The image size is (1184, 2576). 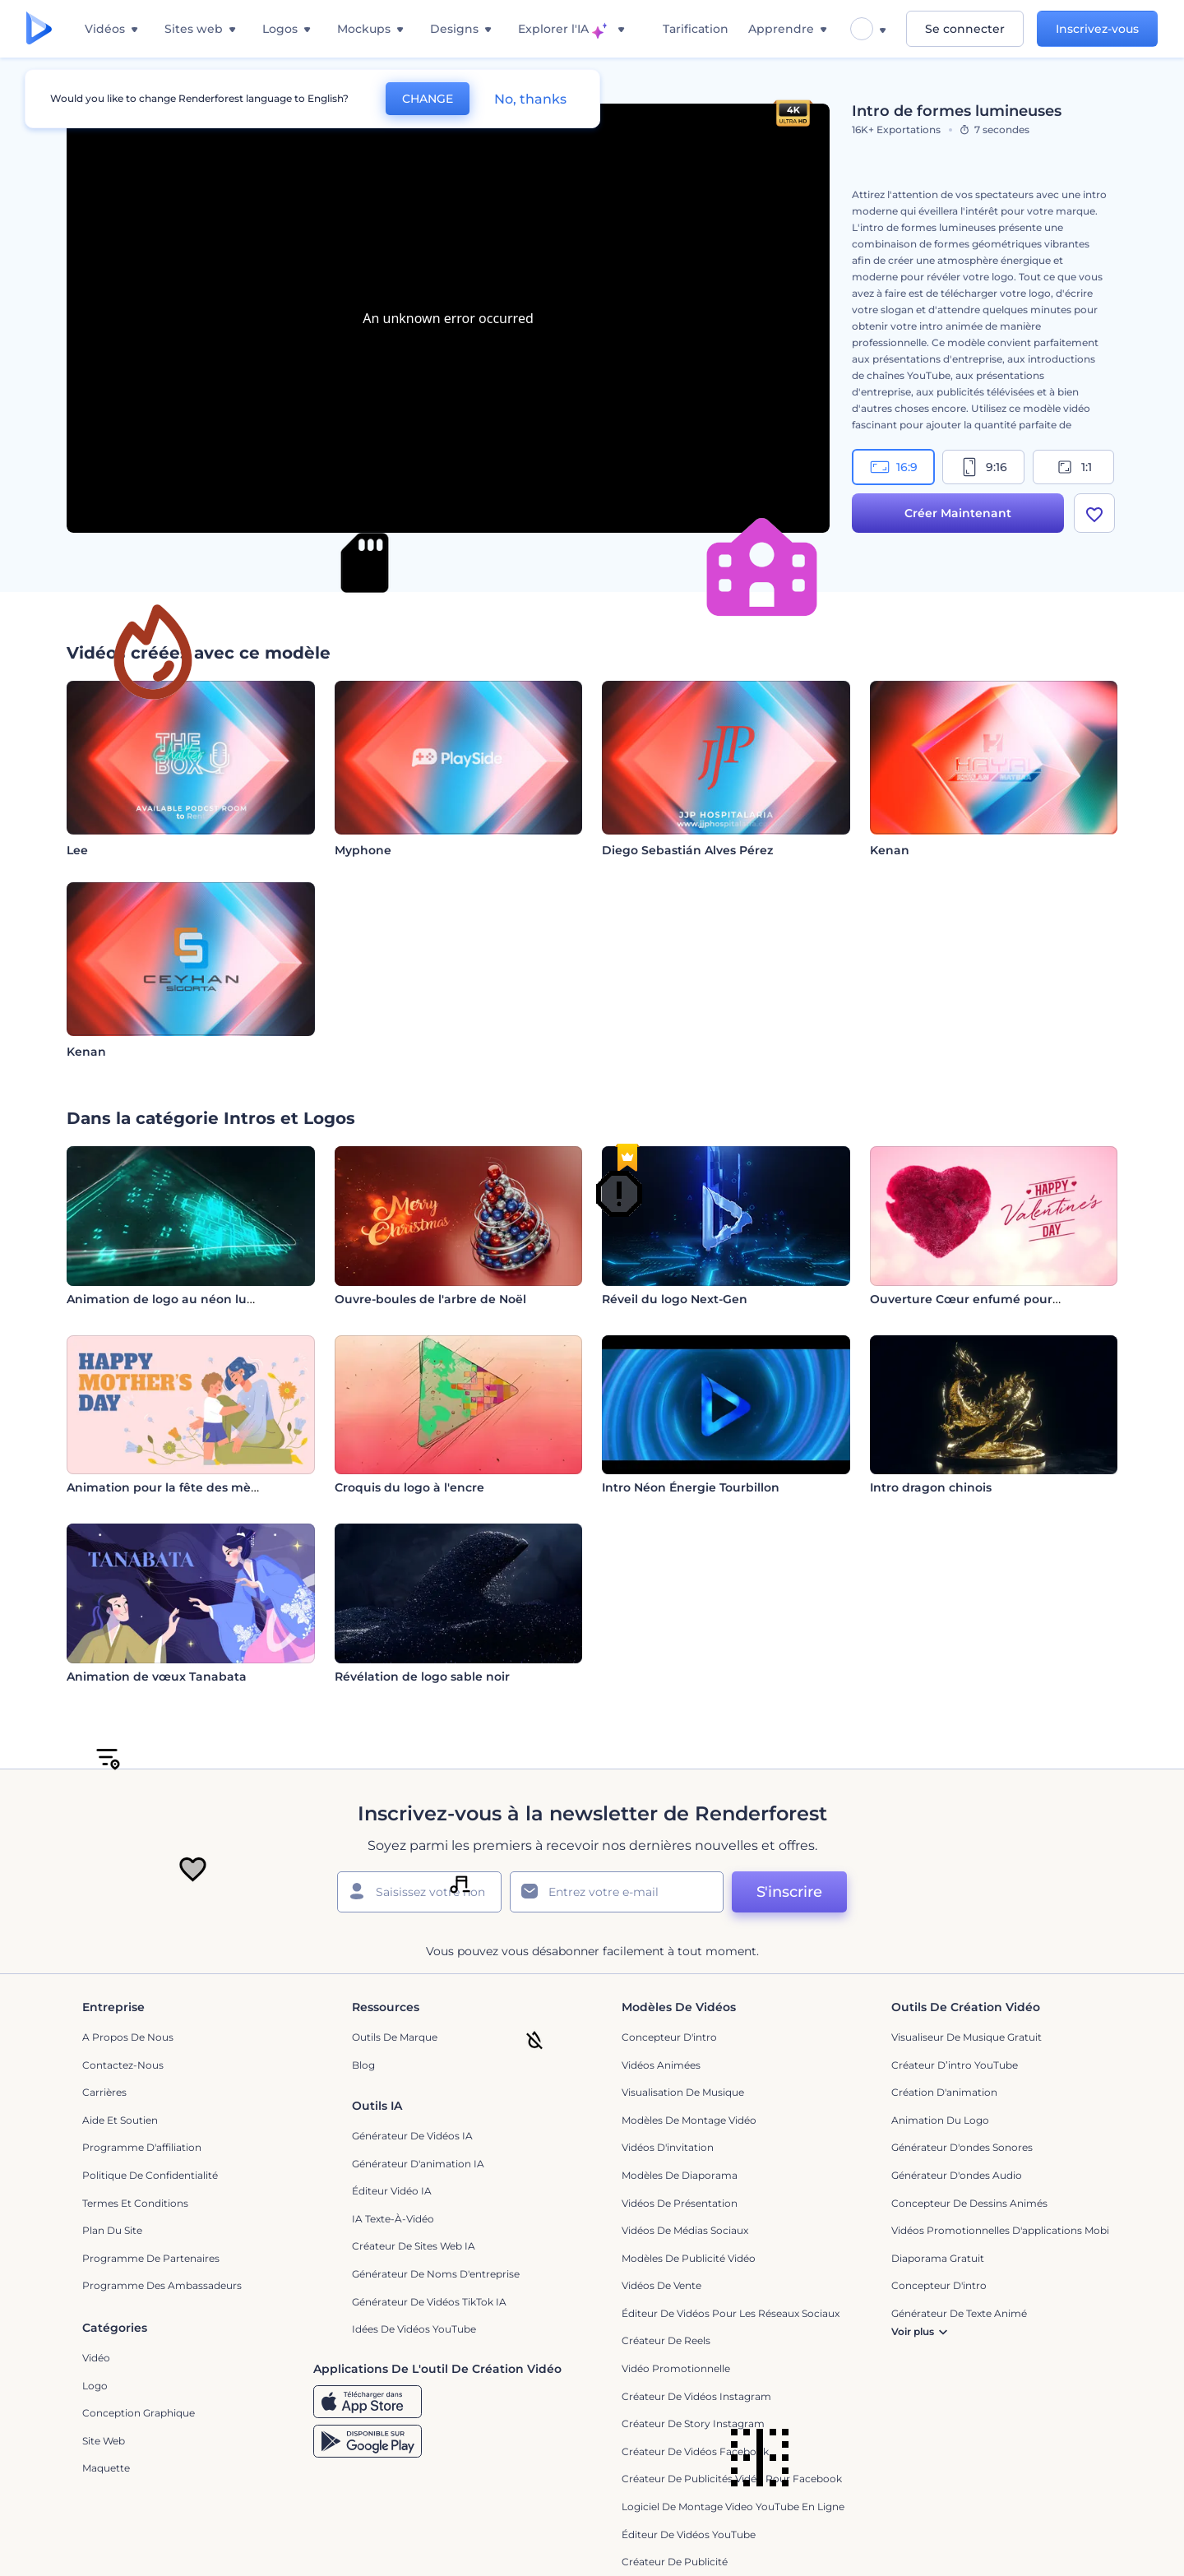 I want to click on indicates trending or popular content, so click(x=153, y=654).